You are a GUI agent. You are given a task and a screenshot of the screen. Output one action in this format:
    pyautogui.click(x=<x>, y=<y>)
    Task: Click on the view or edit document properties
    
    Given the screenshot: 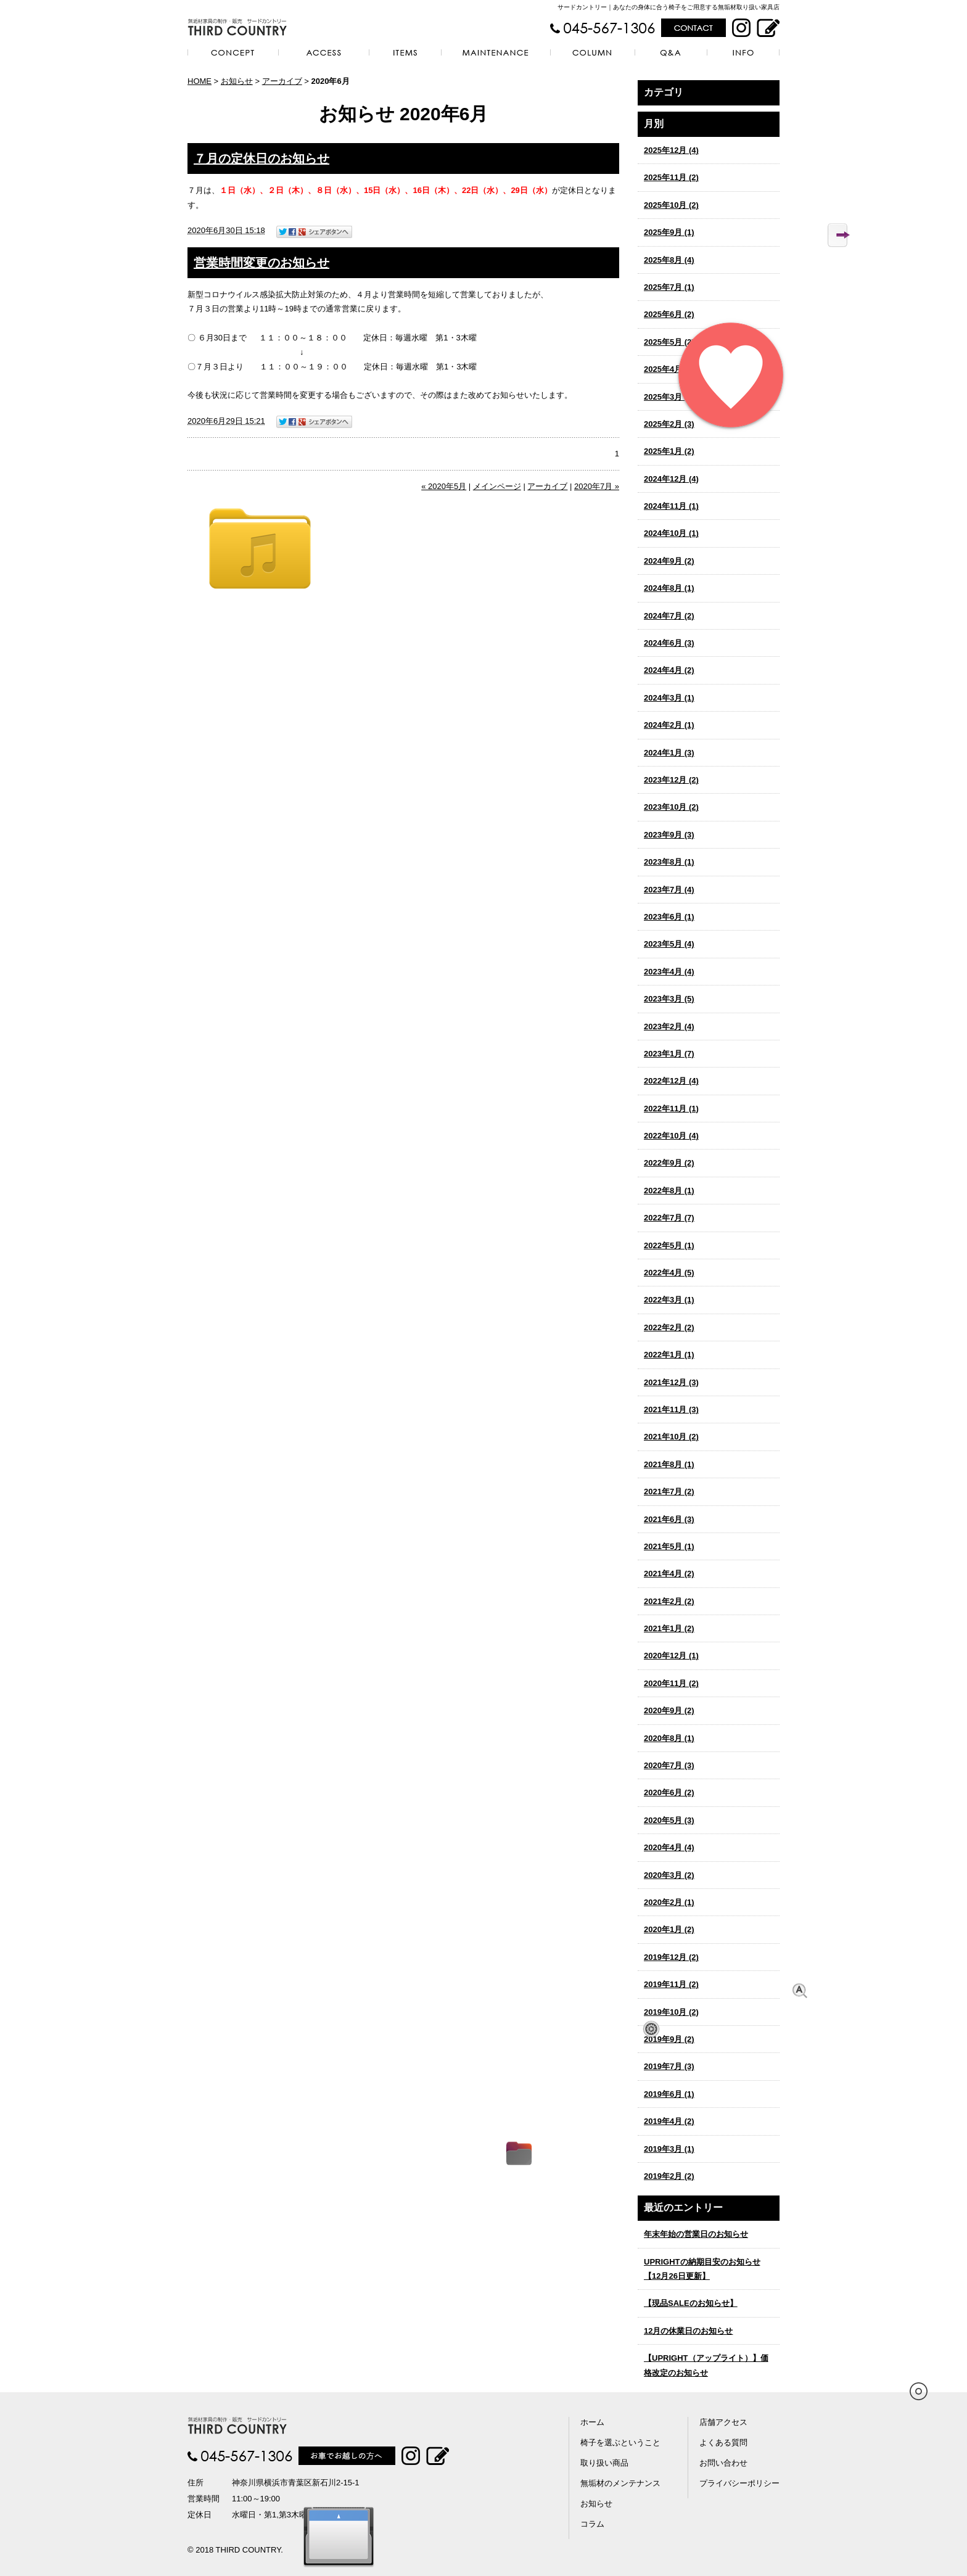 What is the action you would take?
    pyautogui.click(x=651, y=2029)
    